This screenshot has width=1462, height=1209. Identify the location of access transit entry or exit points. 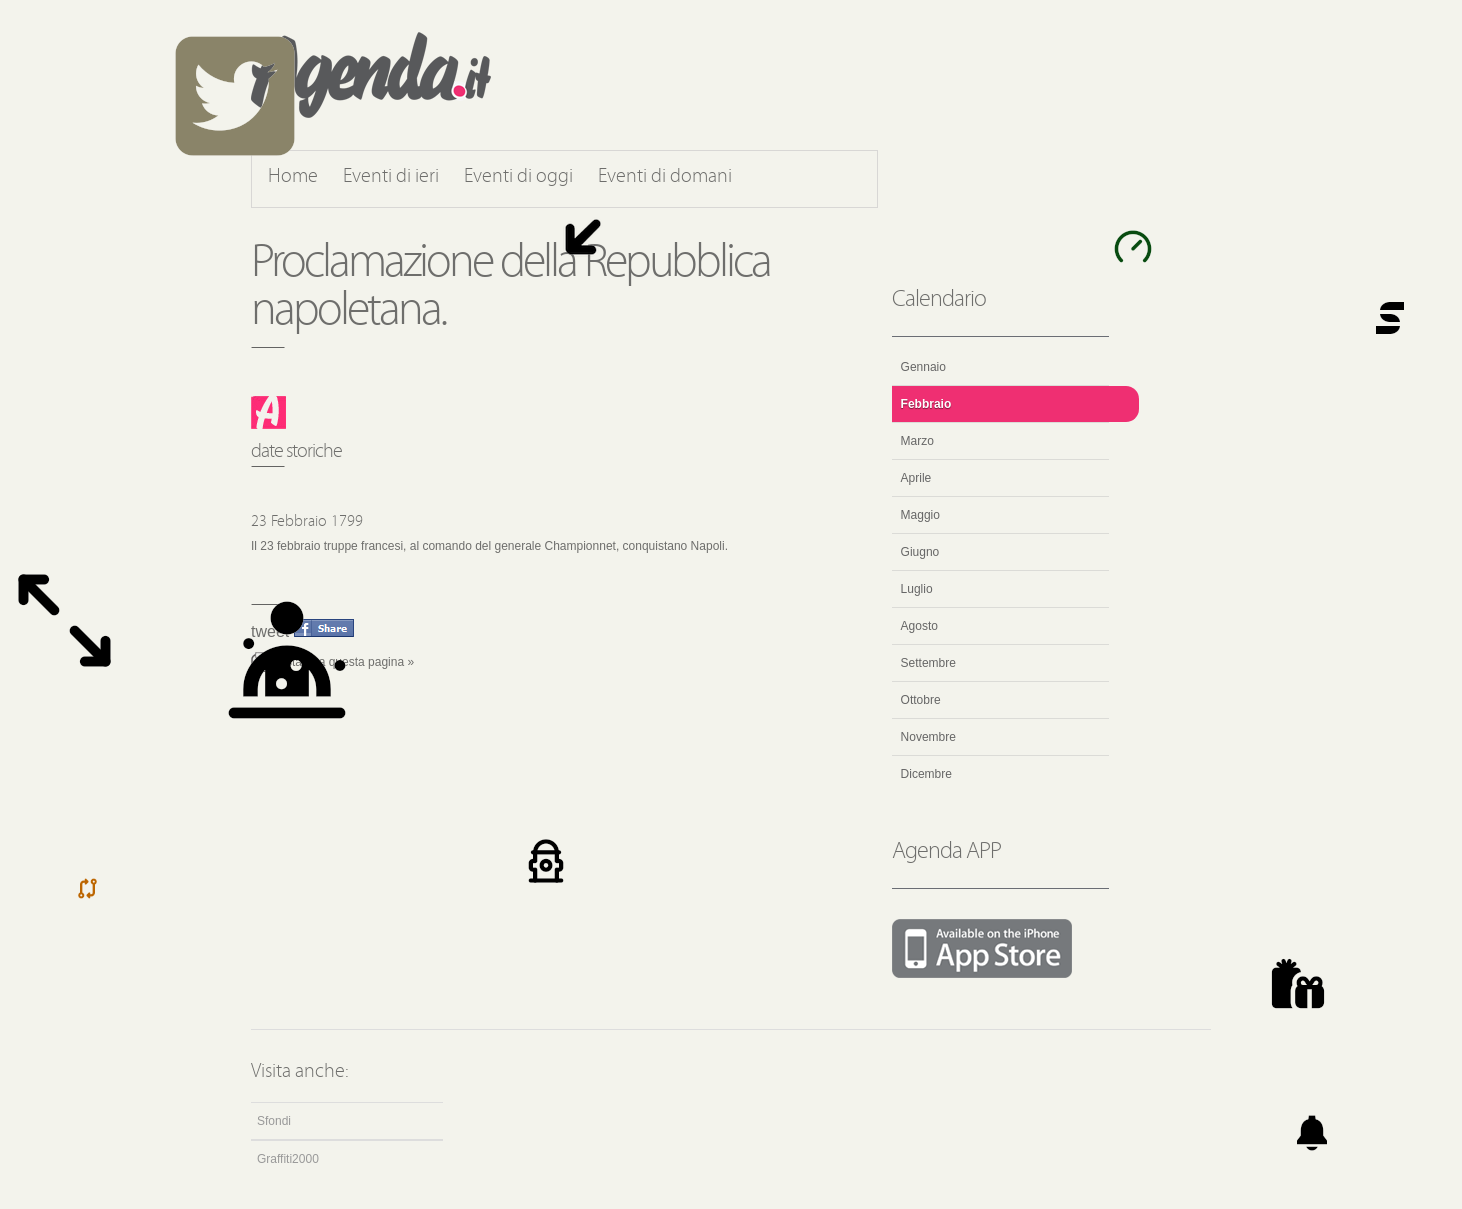
(584, 236).